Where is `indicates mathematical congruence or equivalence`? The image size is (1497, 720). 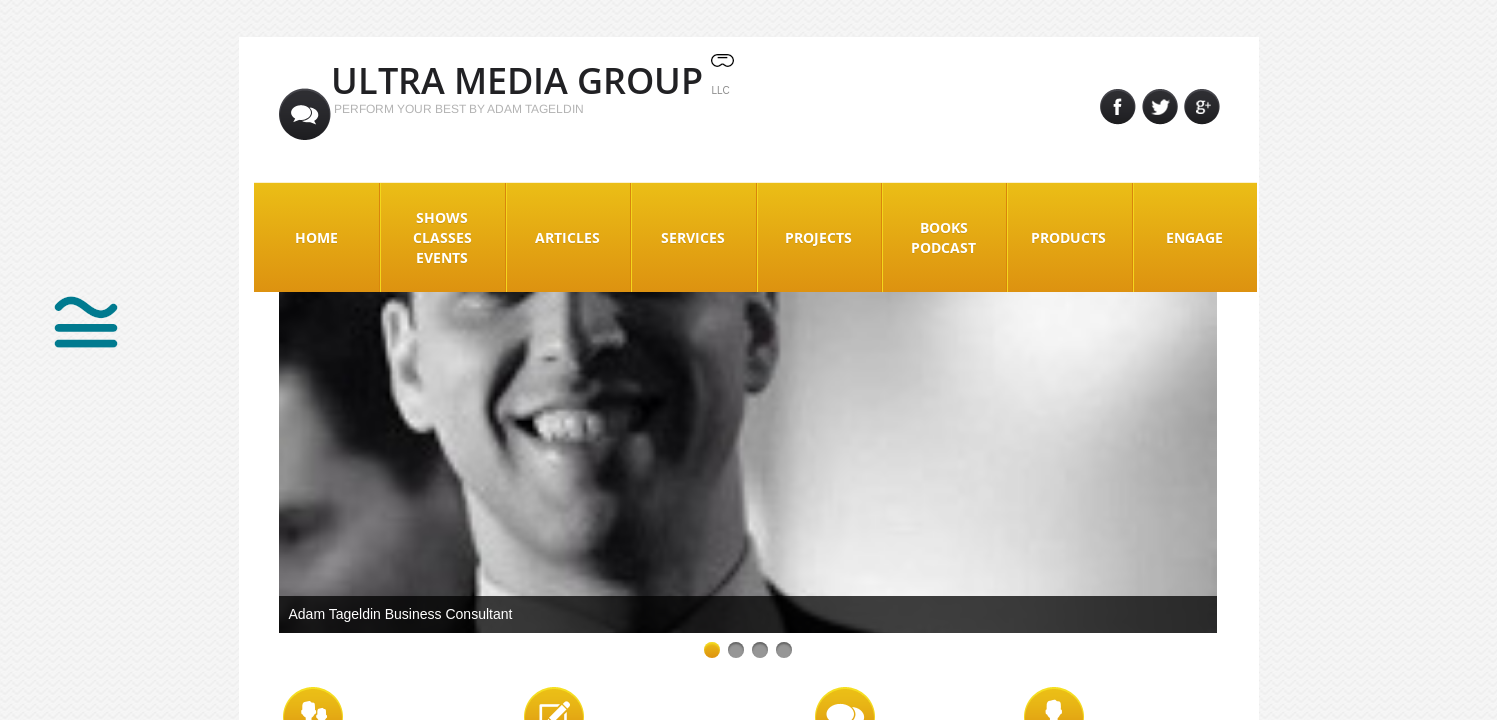
indicates mathematical congruence or equivalence is located at coordinates (86, 324).